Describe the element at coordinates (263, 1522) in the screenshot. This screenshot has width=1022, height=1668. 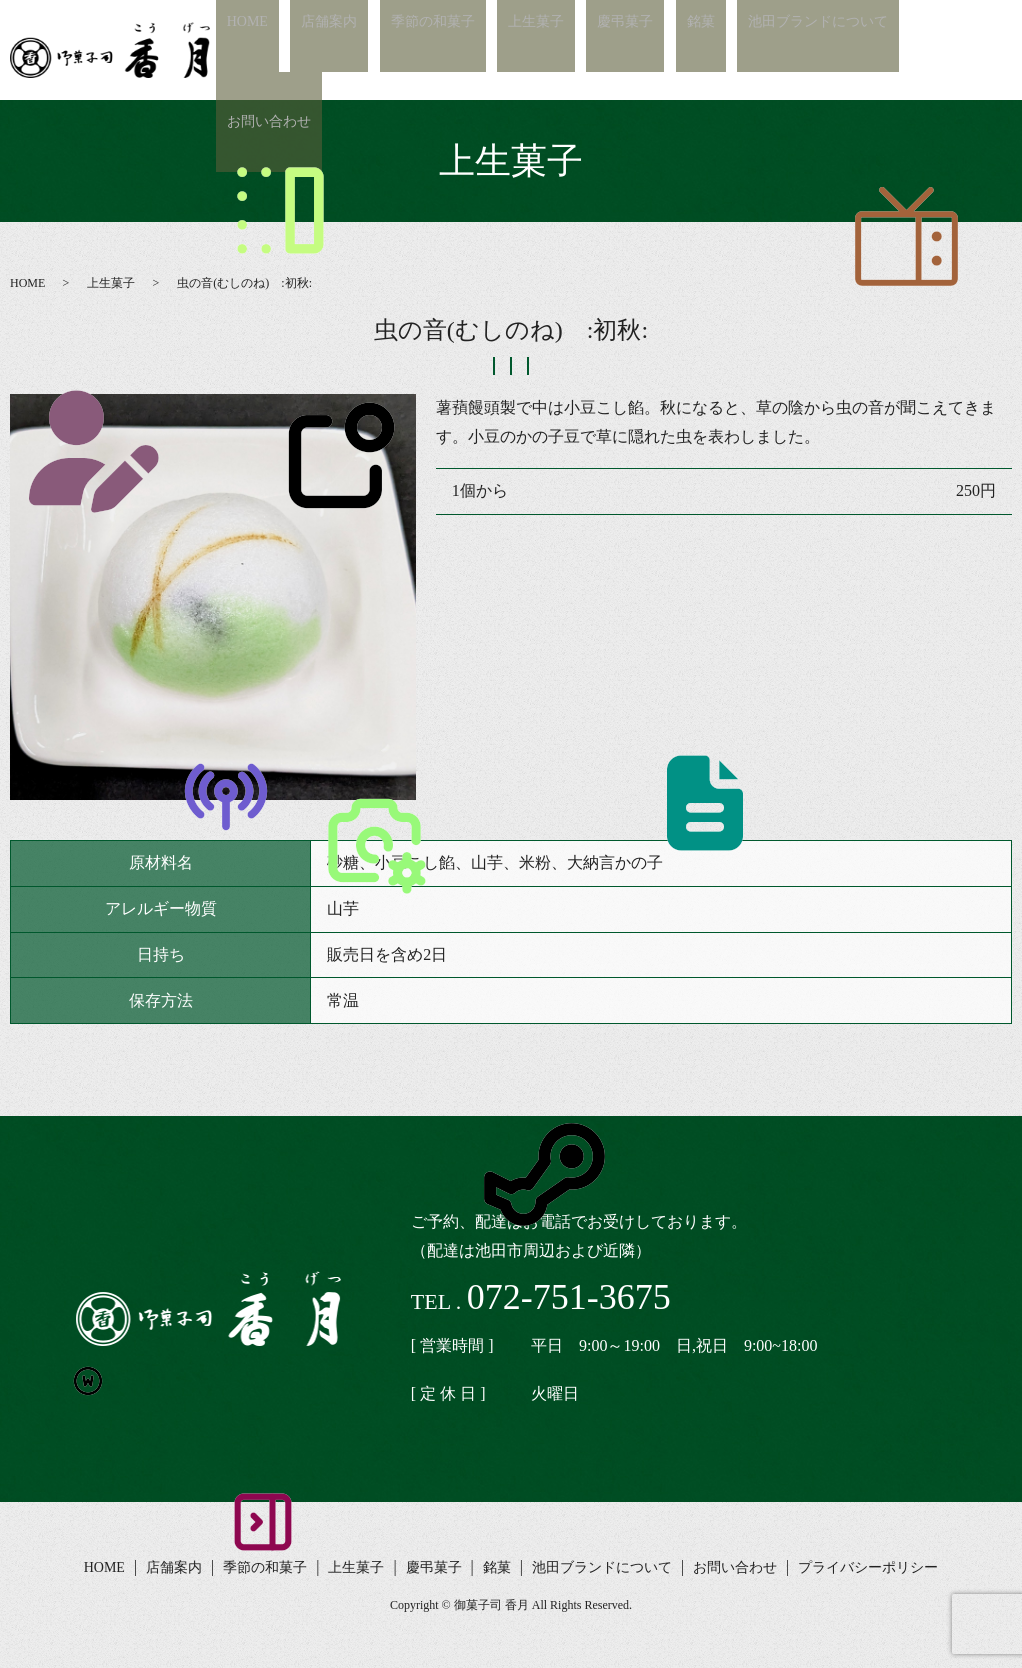
I see `collapse the right sidebar panel` at that location.